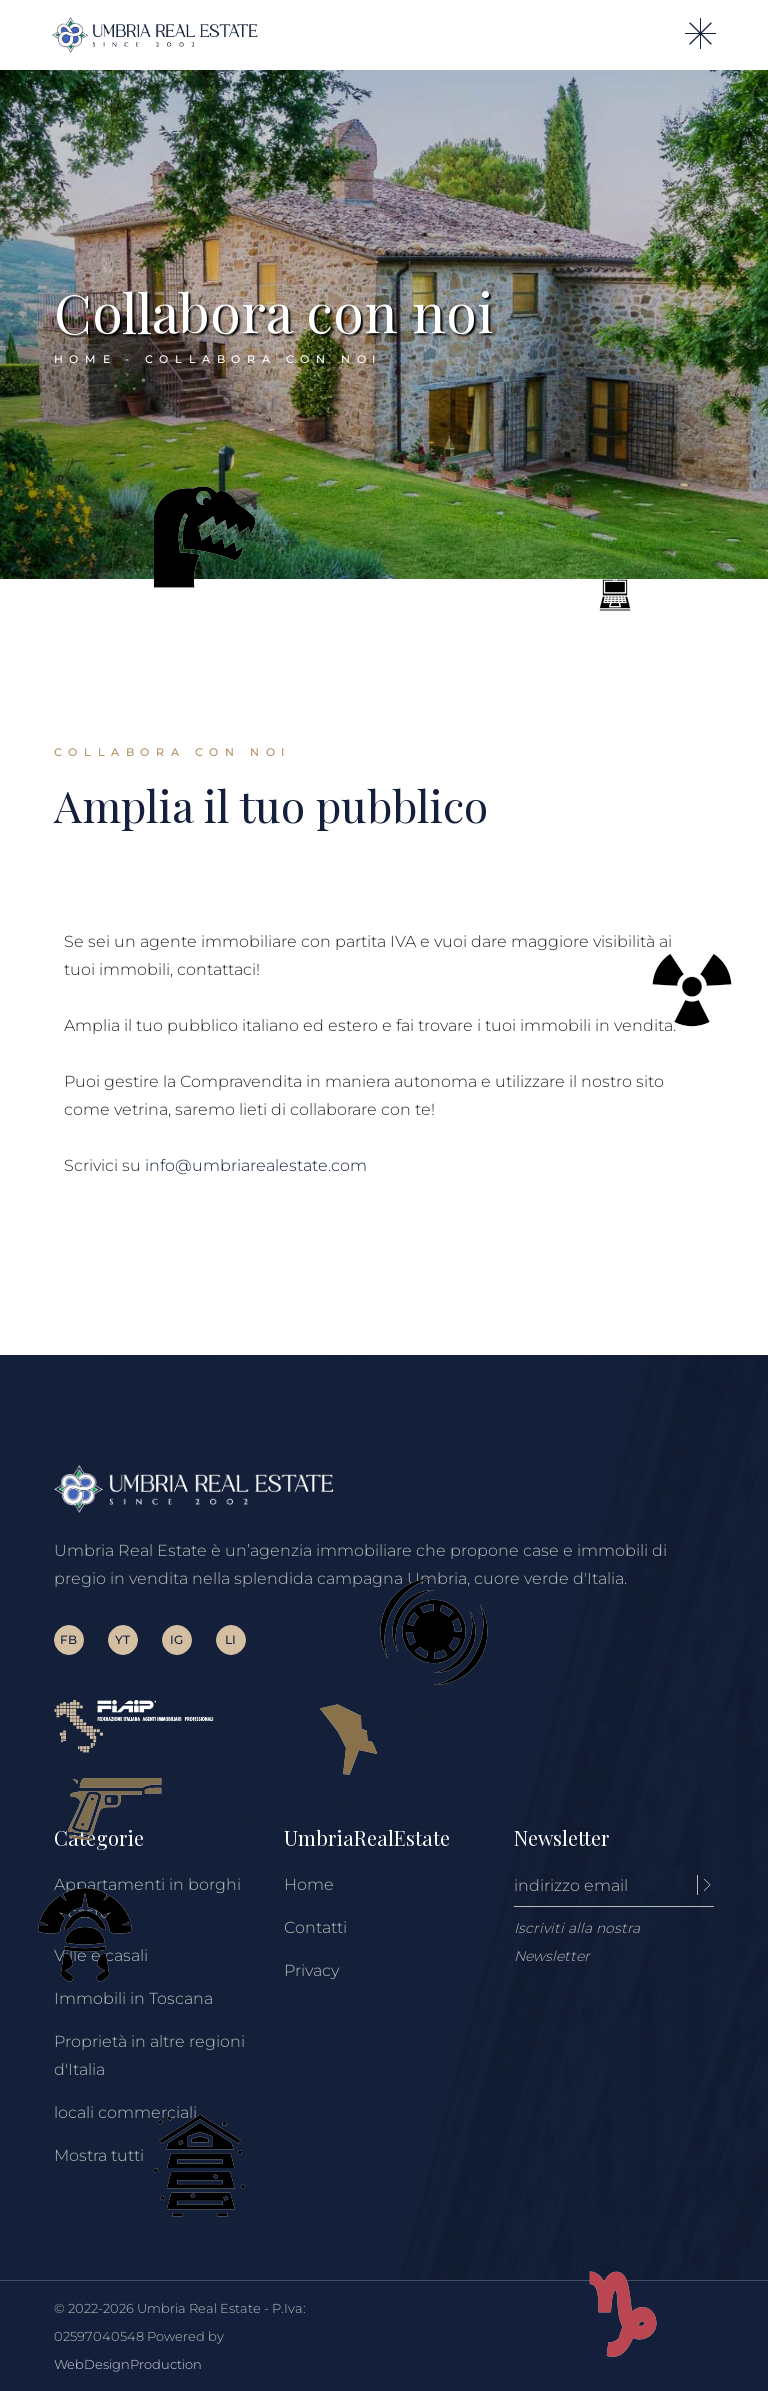 Image resolution: width=768 pixels, height=2391 pixels. Describe the element at coordinates (114, 1809) in the screenshot. I see `select handgun weapon in game inventory` at that location.